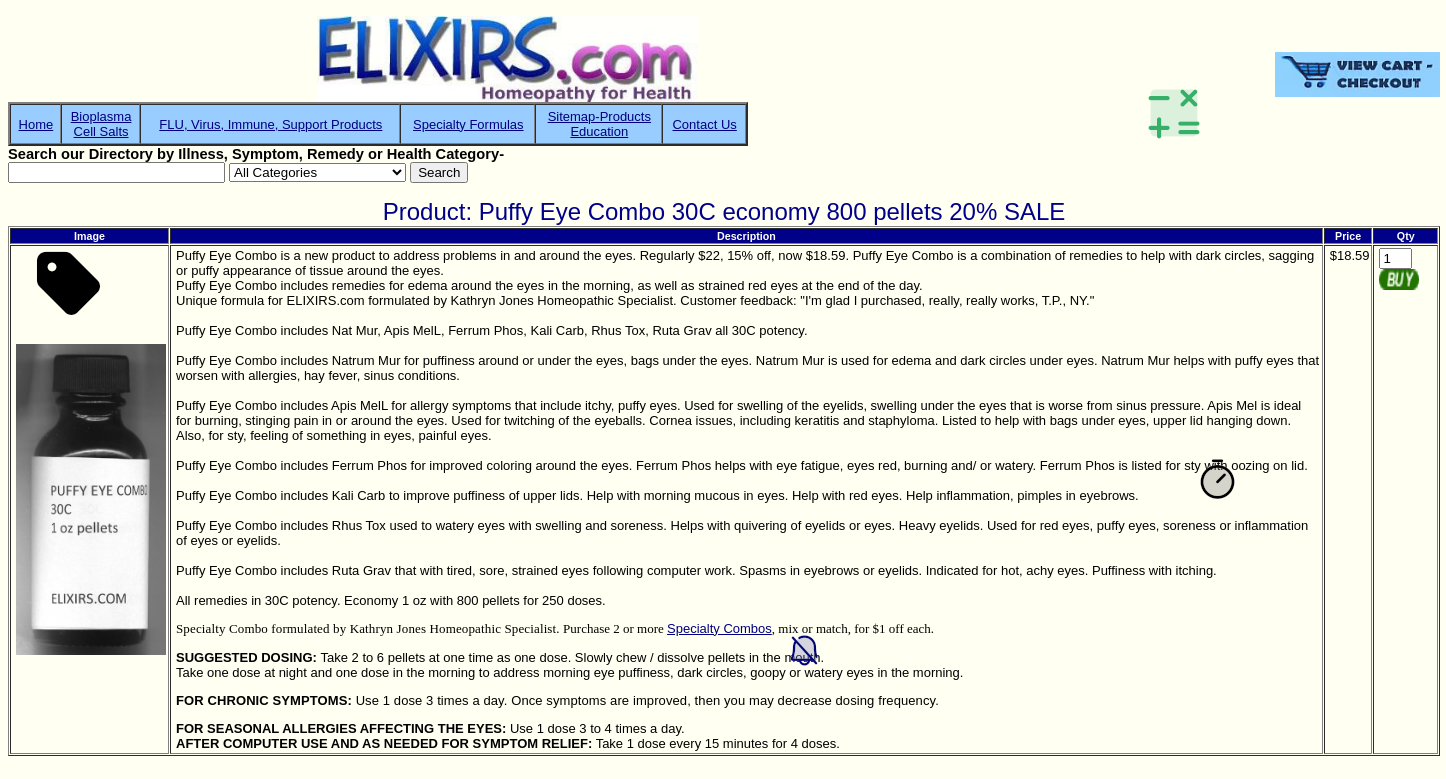 The height and width of the screenshot is (779, 1446). What do you see at coordinates (67, 282) in the screenshot?
I see `add a tag or label to an item` at bounding box center [67, 282].